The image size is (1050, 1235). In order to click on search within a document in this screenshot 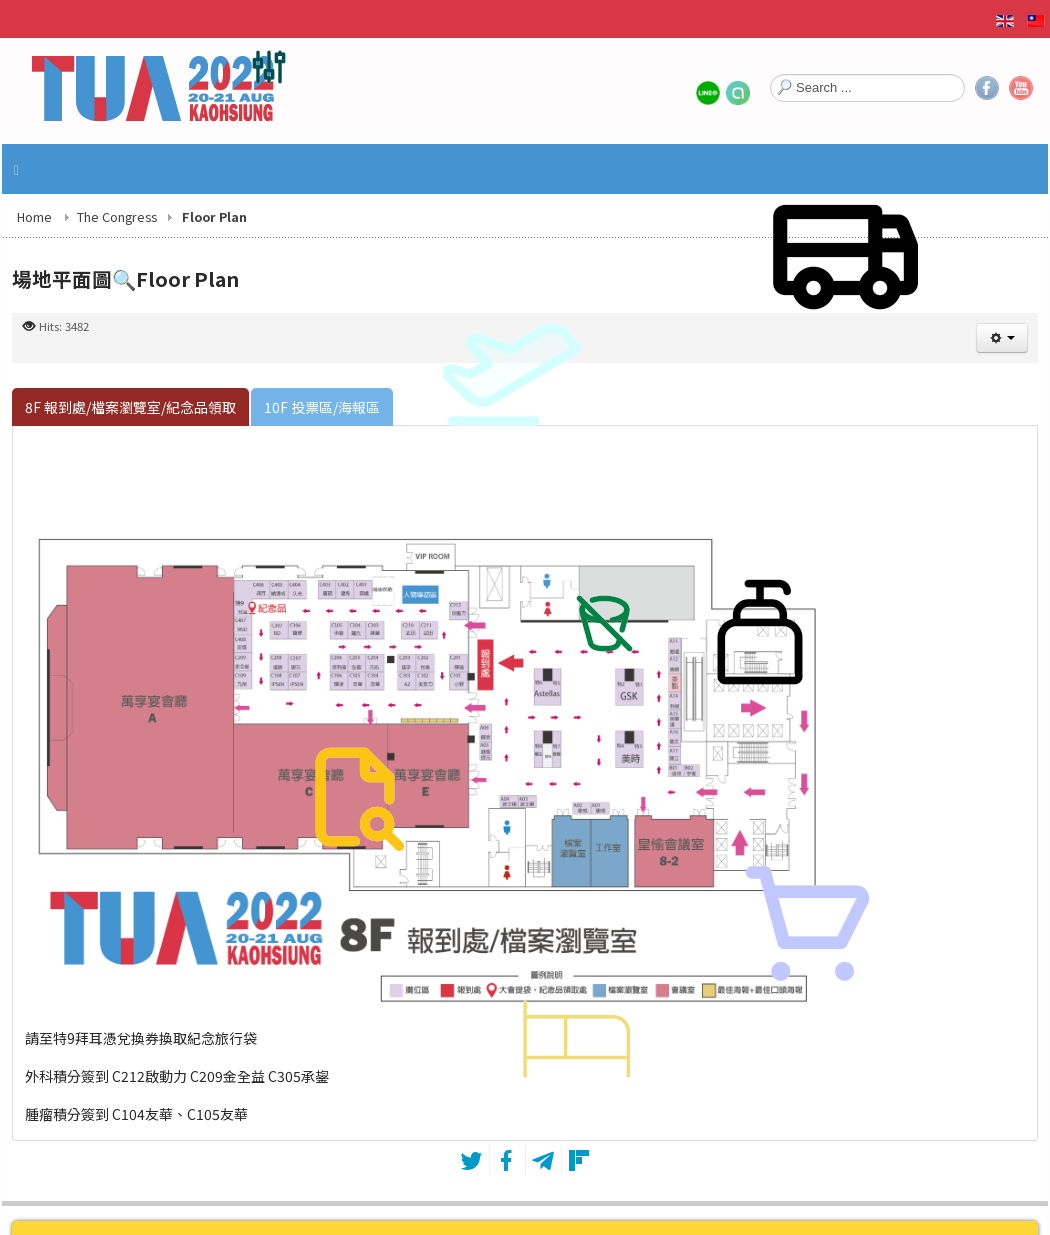, I will do `click(355, 797)`.